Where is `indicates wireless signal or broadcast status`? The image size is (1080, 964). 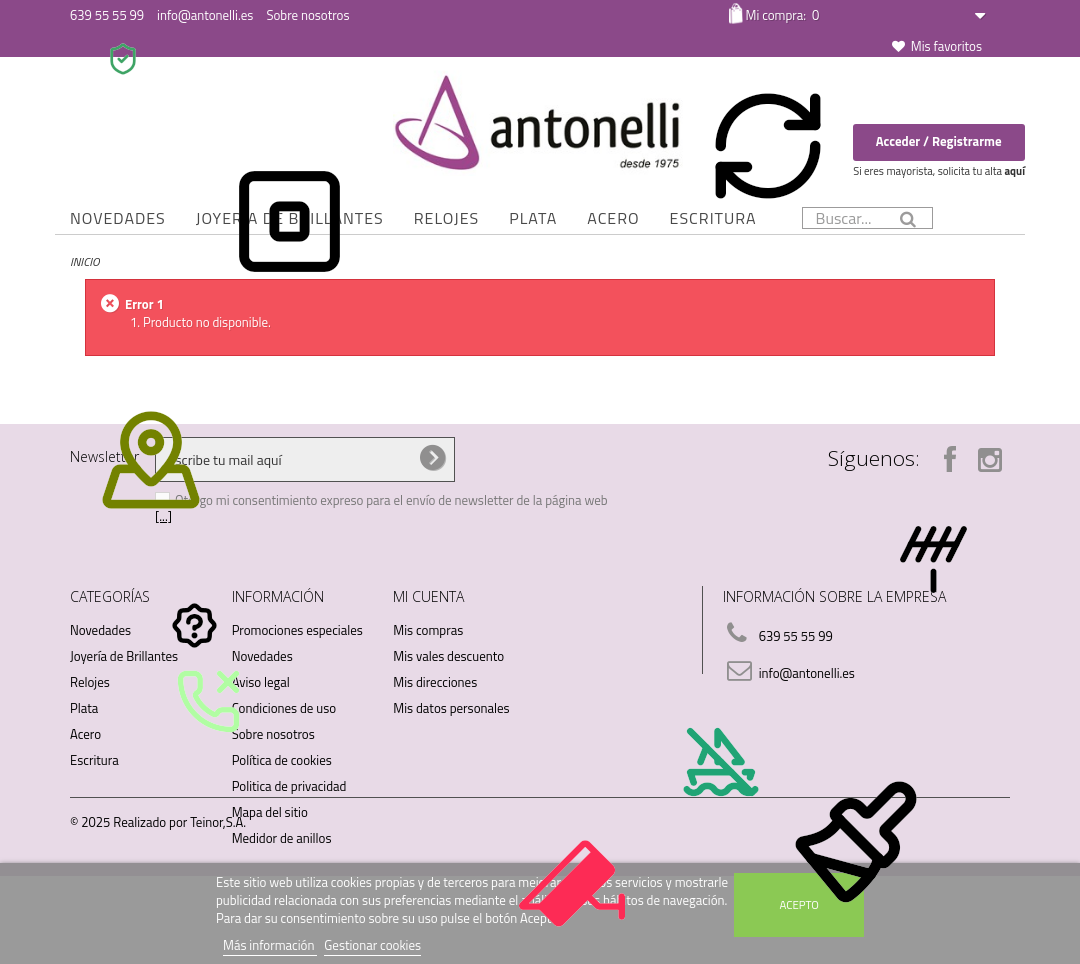 indicates wireless signal or broadcast status is located at coordinates (933, 559).